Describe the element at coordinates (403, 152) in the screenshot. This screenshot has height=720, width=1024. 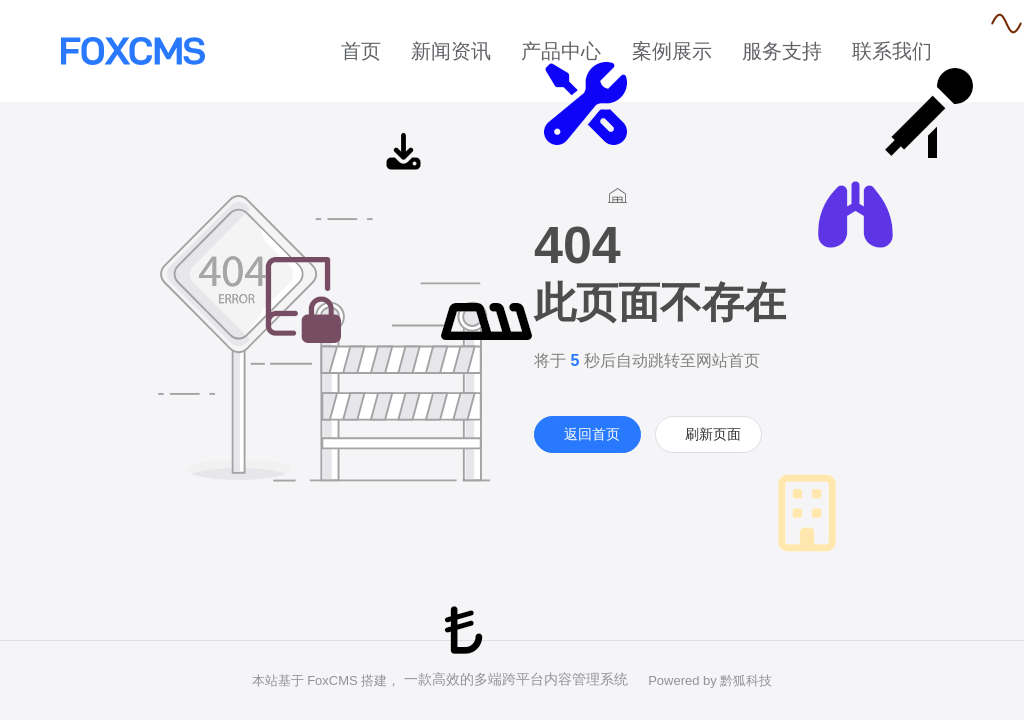
I see `download a file to your device` at that location.